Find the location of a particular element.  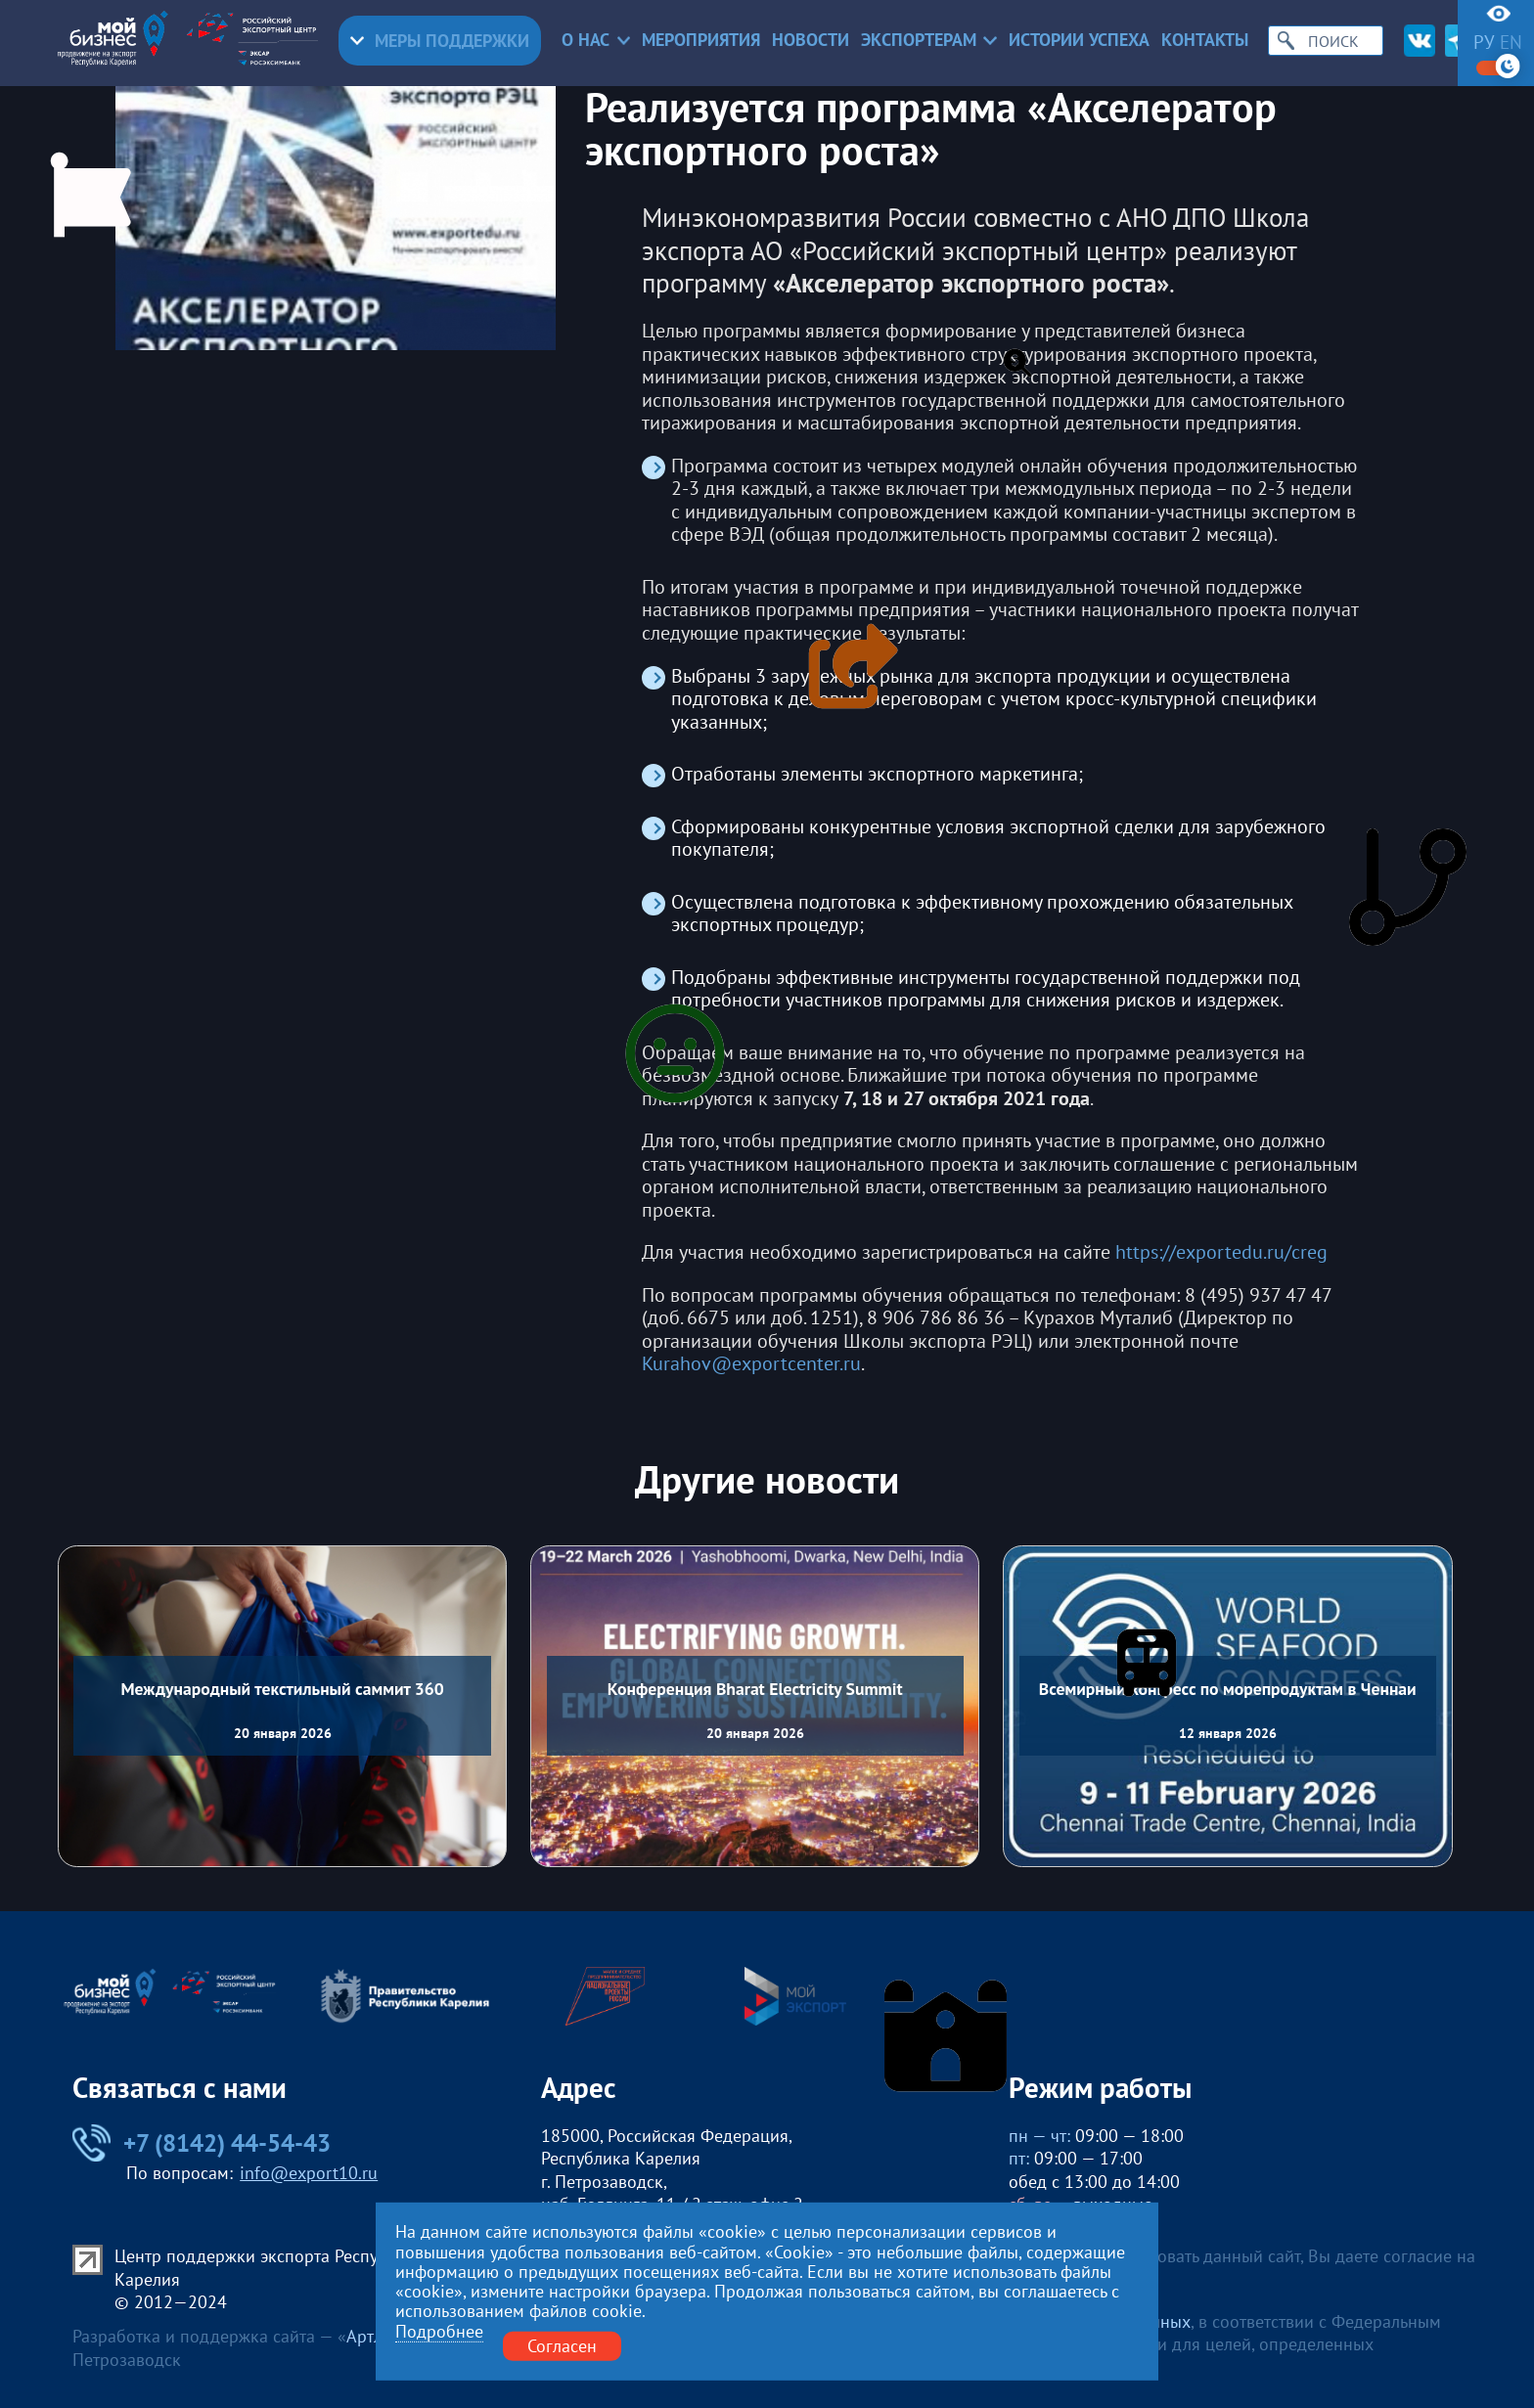

rate experience as neutral or average is located at coordinates (675, 1053).